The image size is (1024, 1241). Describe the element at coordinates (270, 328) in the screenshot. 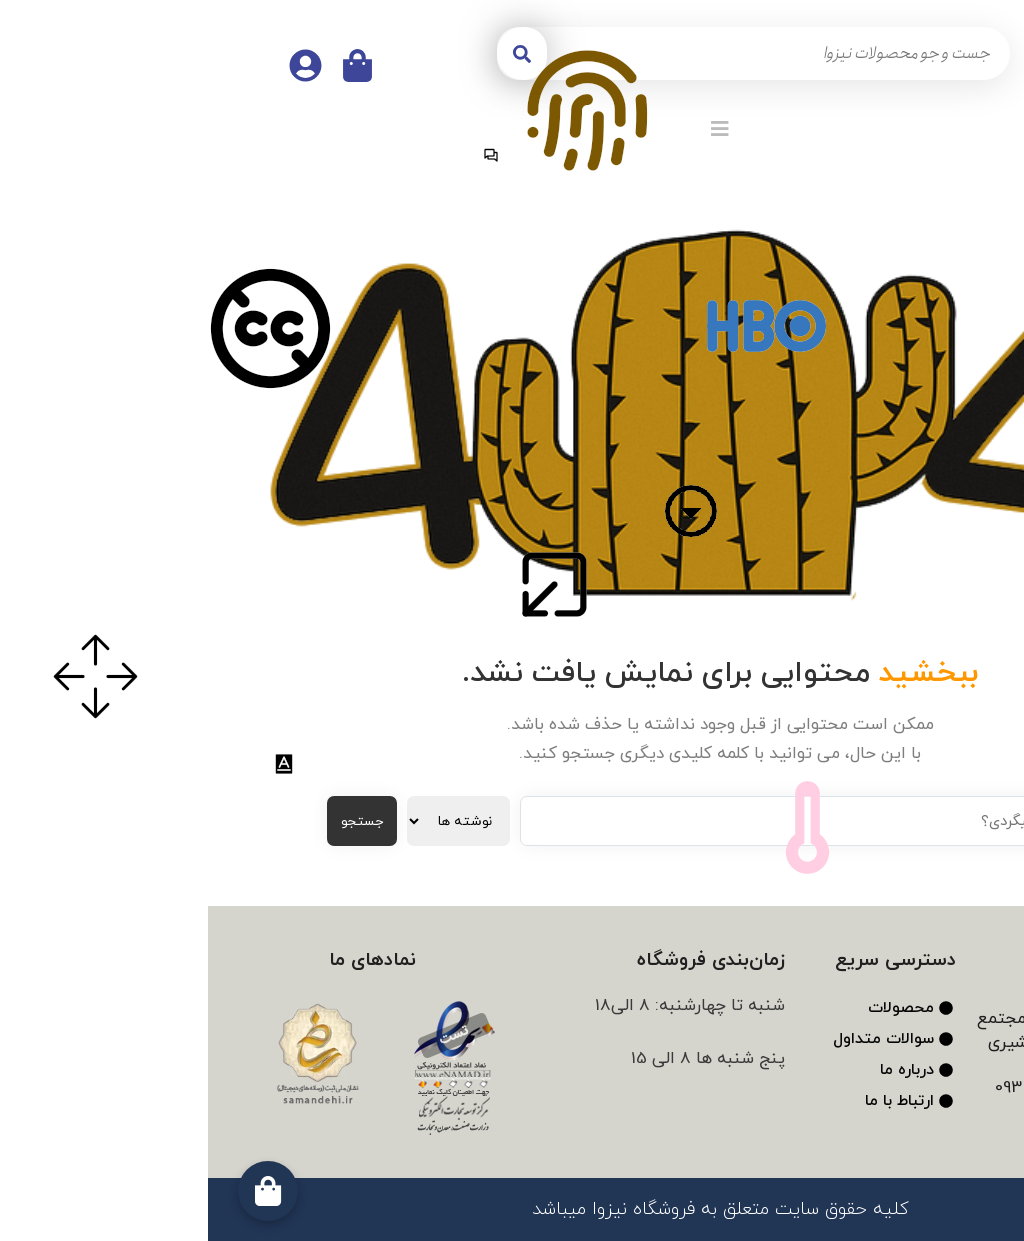

I see `indicates content is not available under creative commons license` at that location.